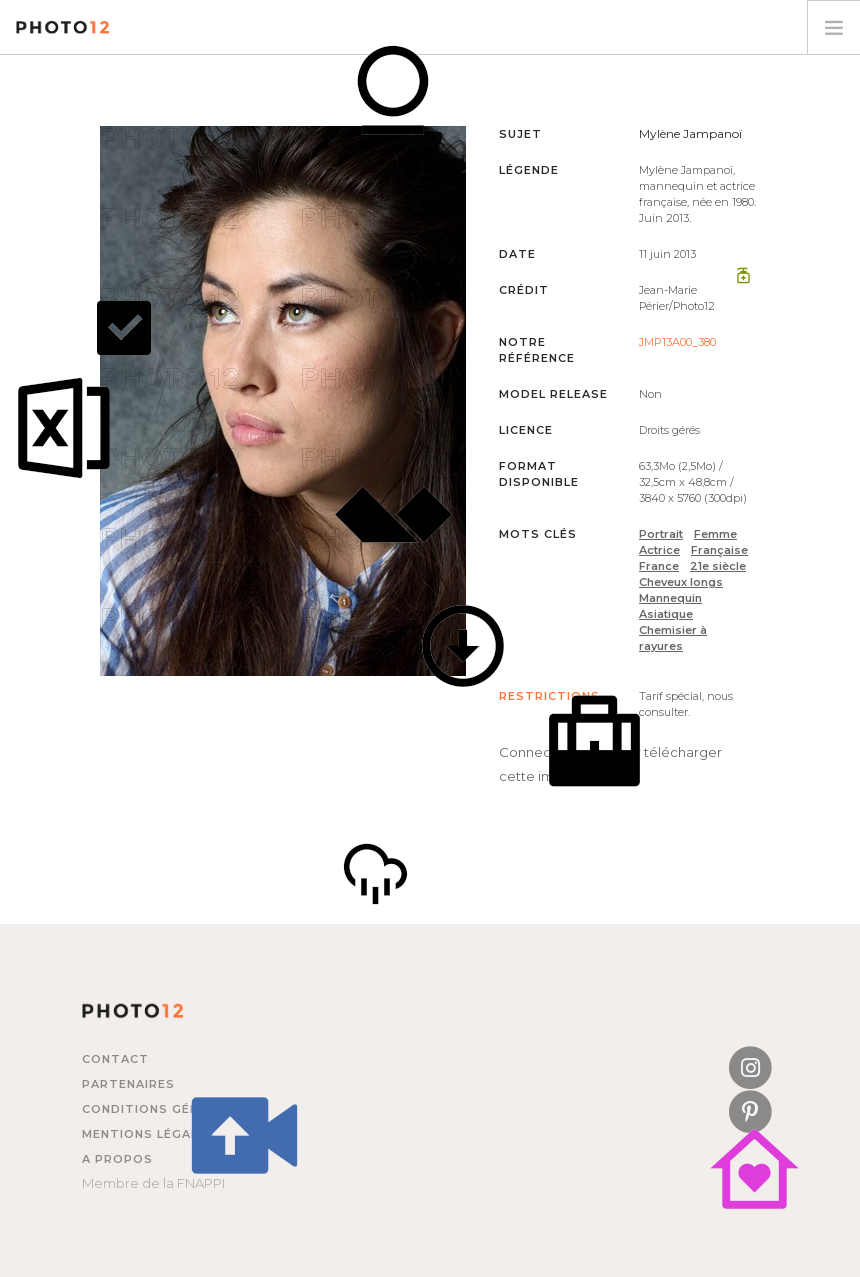 This screenshot has height=1277, width=860. What do you see at coordinates (244, 1135) in the screenshot?
I see `upload a video file` at bounding box center [244, 1135].